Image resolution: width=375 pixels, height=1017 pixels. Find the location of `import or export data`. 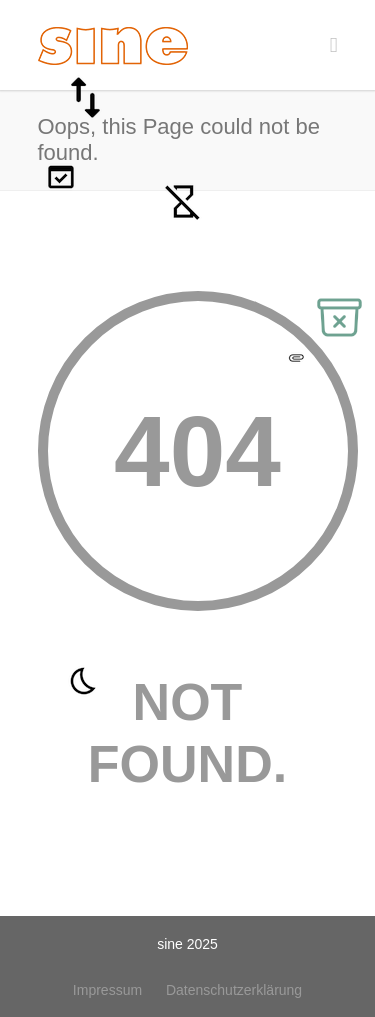

import or export data is located at coordinates (85, 97).